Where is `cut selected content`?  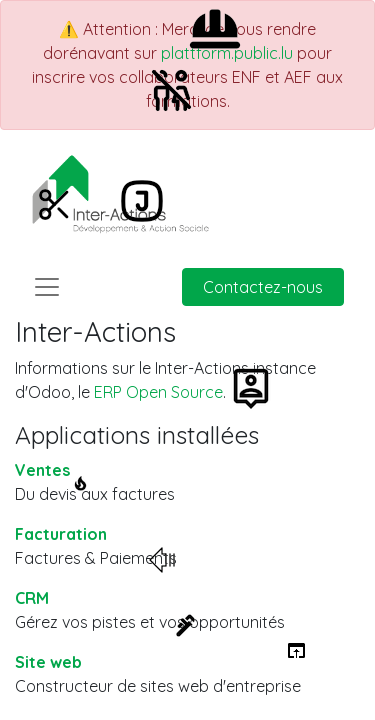 cut selected content is located at coordinates (54, 204).